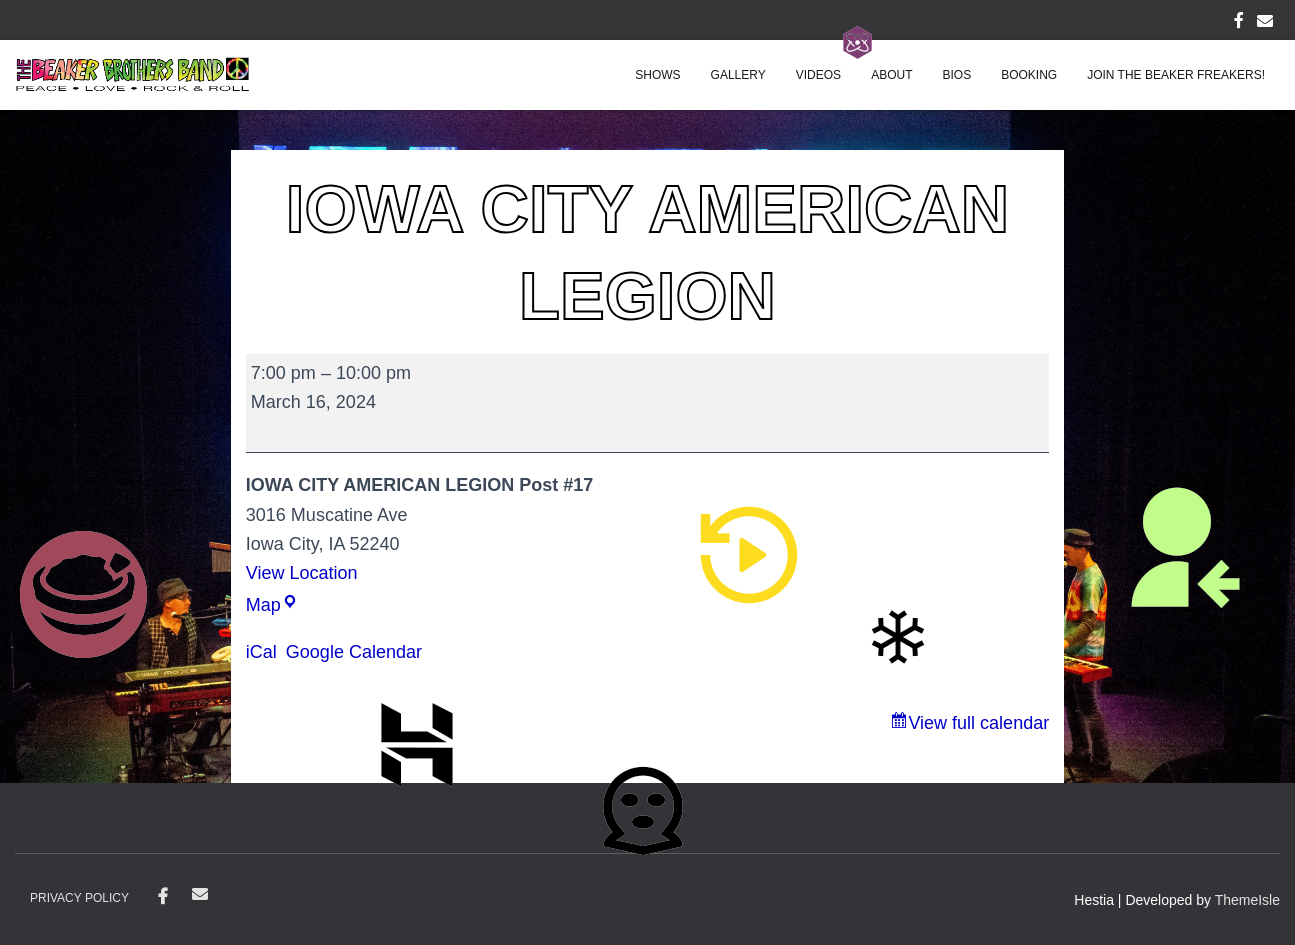 This screenshot has width=1295, height=945. Describe the element at coordinates (749, 555) in the screenshot. I see `view memories or flashback content` at that location.